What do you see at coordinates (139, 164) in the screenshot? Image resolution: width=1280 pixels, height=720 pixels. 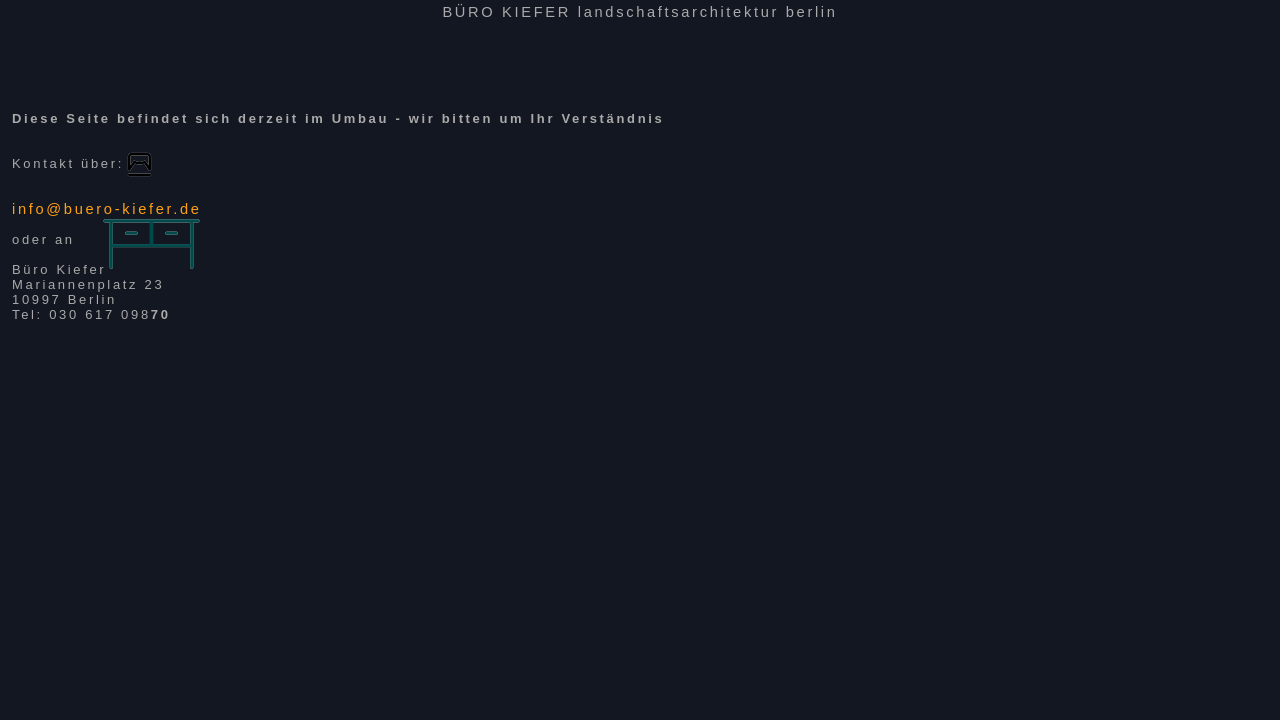 I see `access theater or cinema showtimes` at bounding box center [139, 164].